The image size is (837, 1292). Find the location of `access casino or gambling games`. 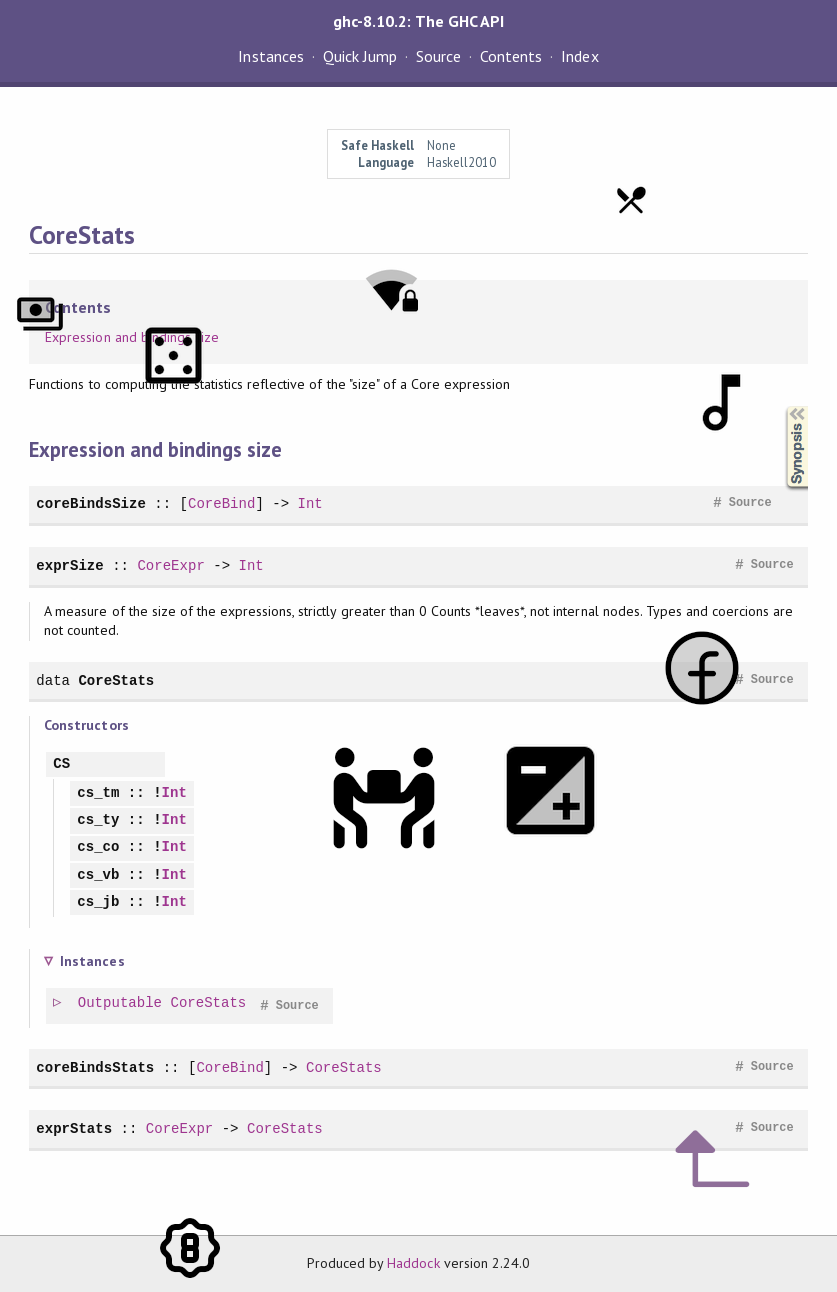

access casino or gambling games is located at coordinates (173, 355).